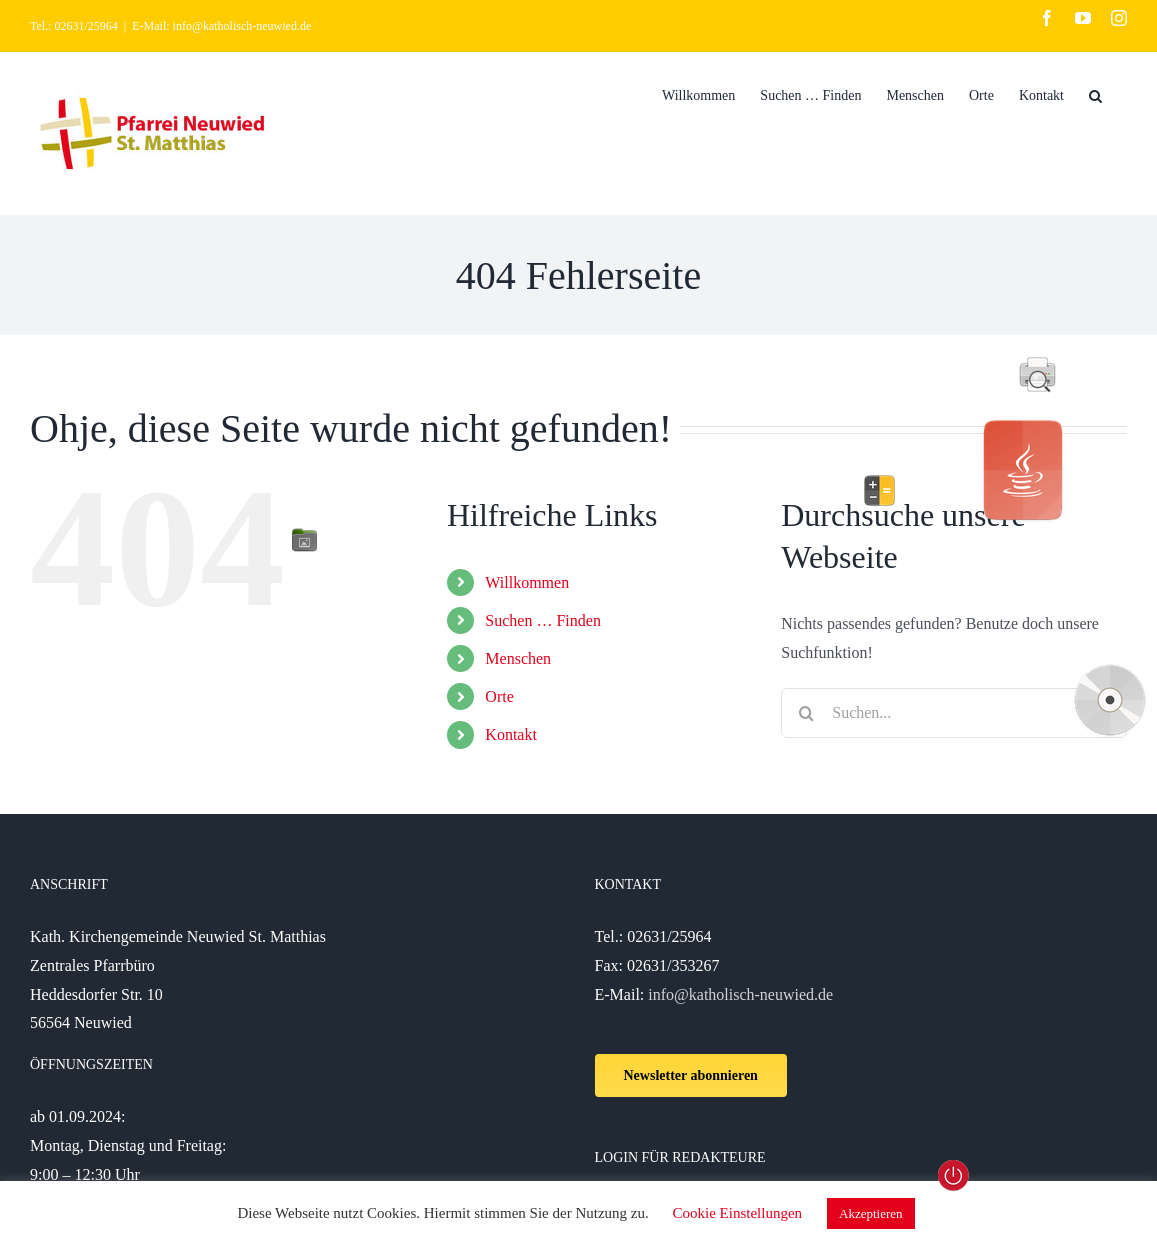 The height and width of the screenshot is (1246, 1157). I want to click on preview document before printing, so click(1037, 374).